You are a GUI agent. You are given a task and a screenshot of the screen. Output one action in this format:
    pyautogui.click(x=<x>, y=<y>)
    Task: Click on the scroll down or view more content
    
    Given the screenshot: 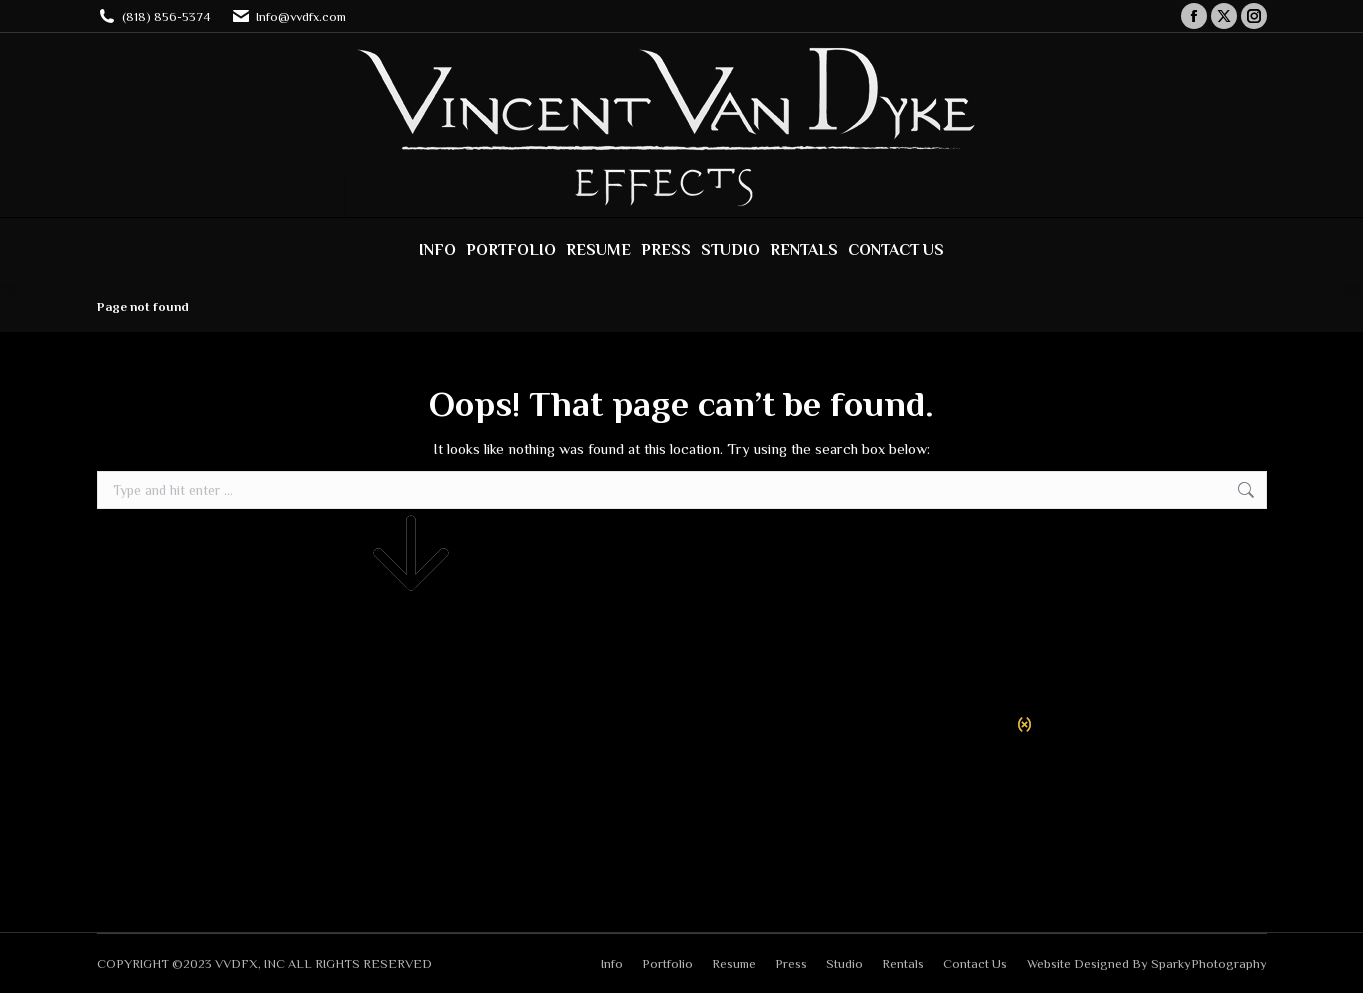 What is the action you would take?
    pyautogui.click(x=411, y=553)
    